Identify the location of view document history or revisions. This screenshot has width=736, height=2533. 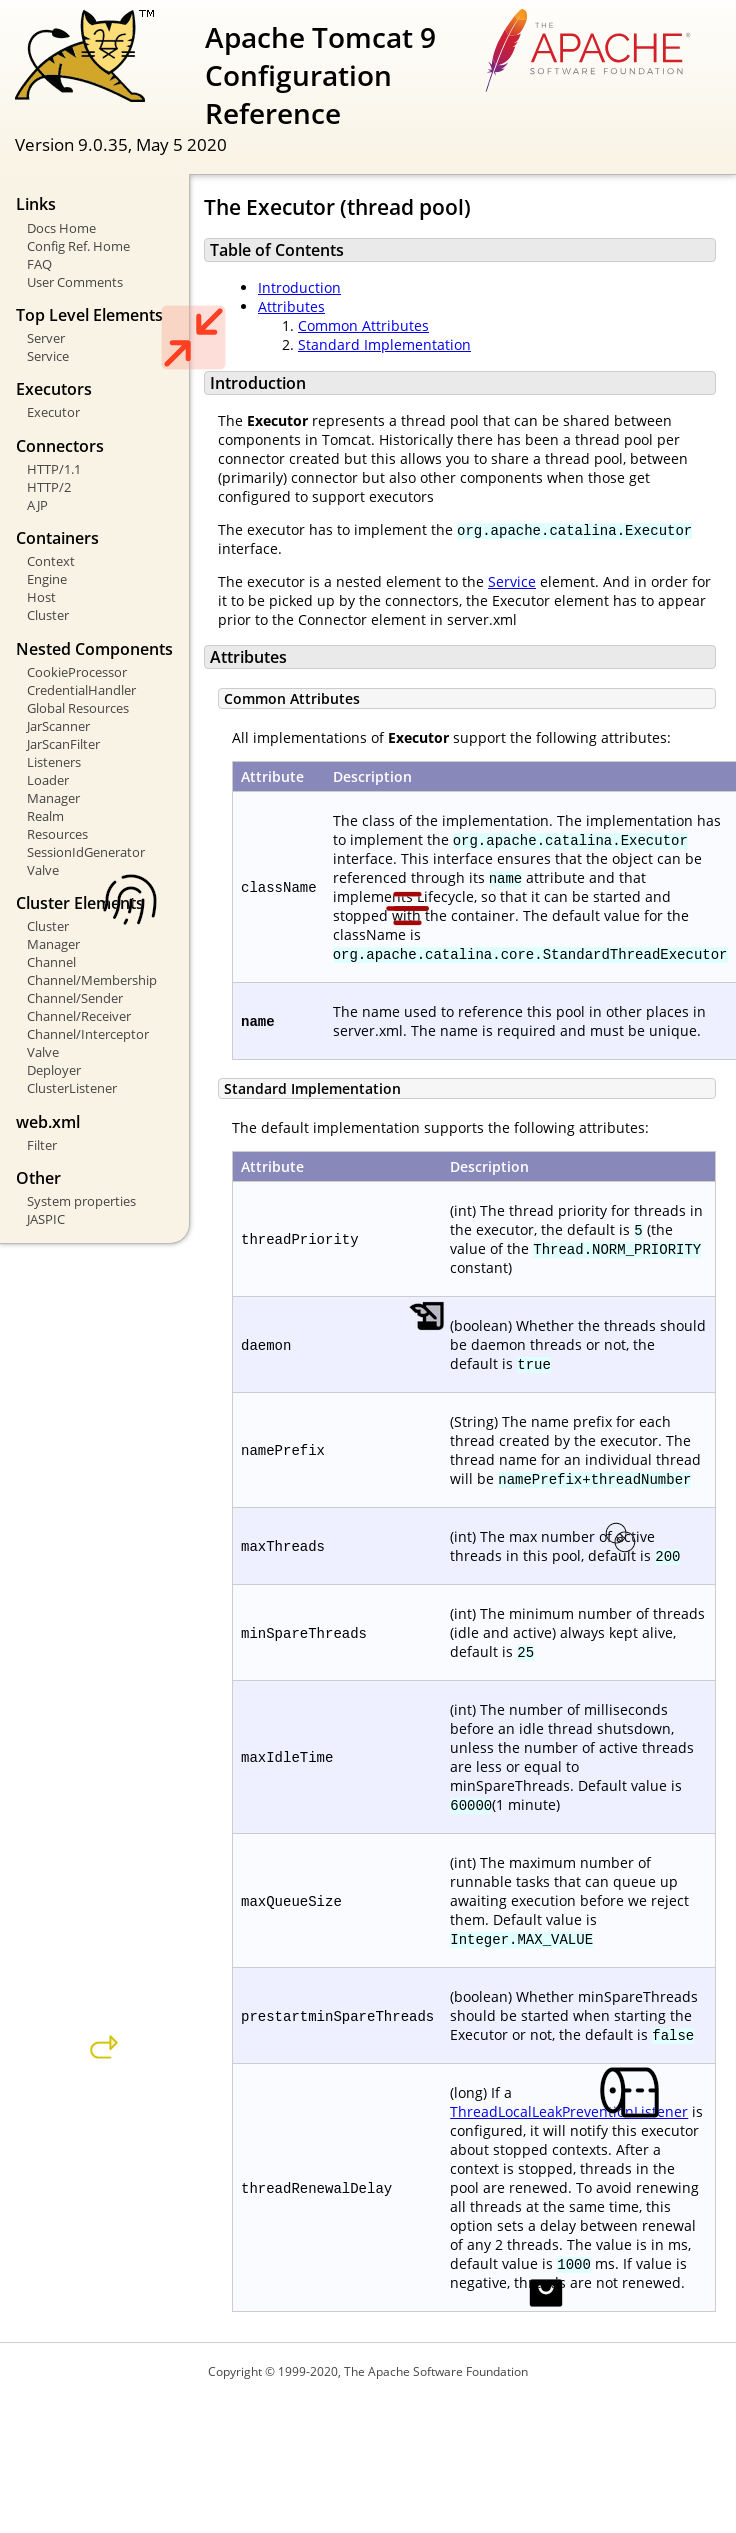
(428, 1316).